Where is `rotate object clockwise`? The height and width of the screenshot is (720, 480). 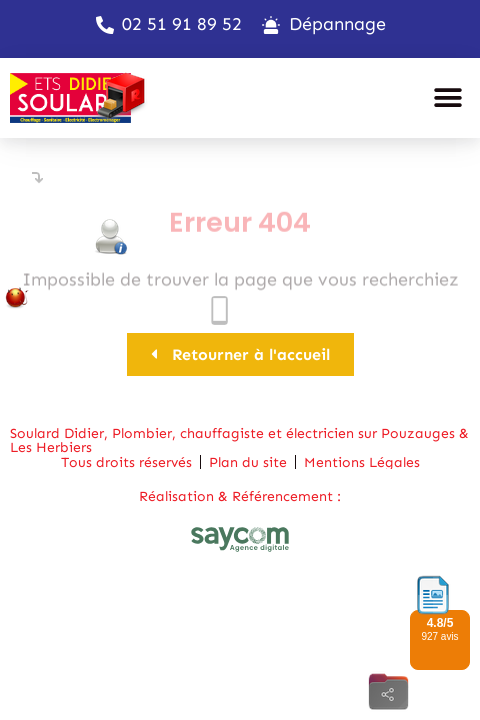
rotate object clockwise is located at coordinates (37, 177).